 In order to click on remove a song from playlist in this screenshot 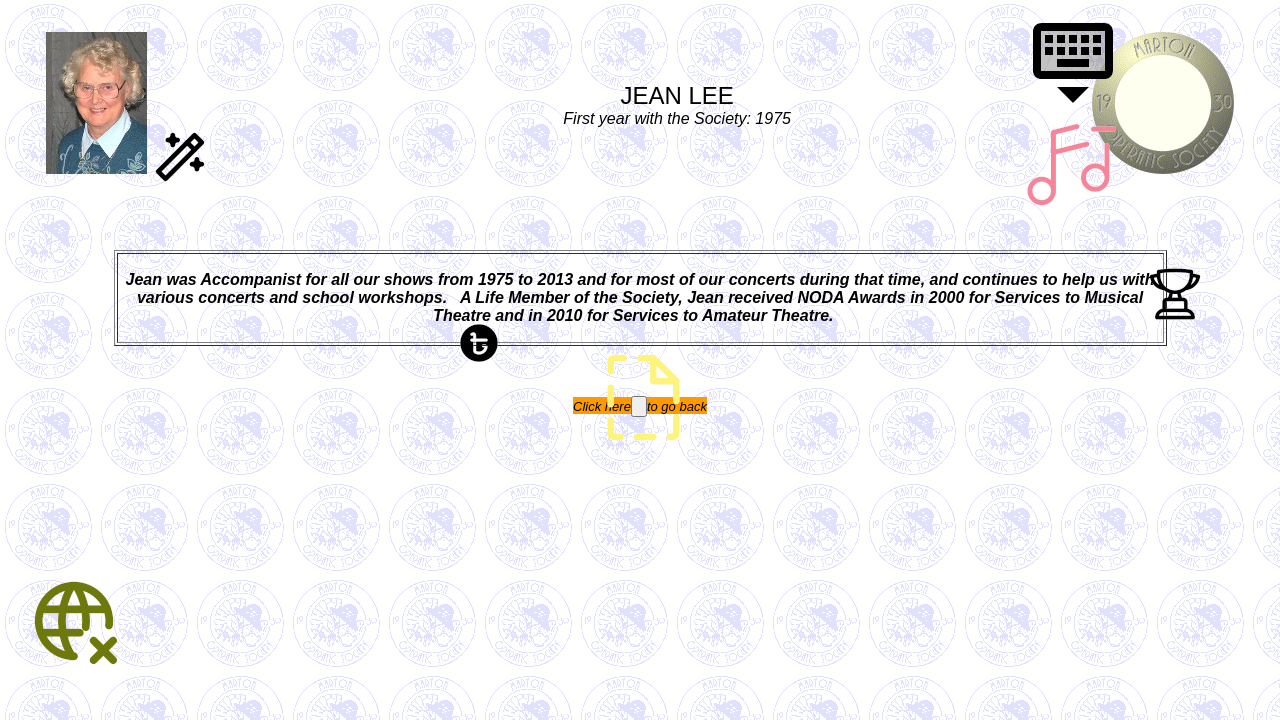, I will do `click(1073, 162)`.